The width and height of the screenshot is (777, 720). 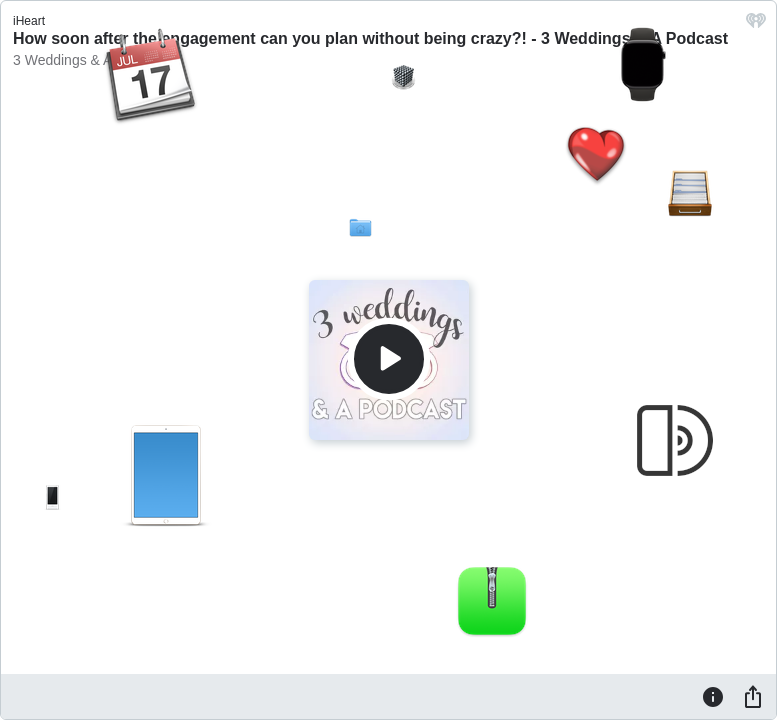 What do you see at coordinates (642, 64) in the screenshot?
I see `apple watch series 10 device icon` at bounding box center [642, 64].